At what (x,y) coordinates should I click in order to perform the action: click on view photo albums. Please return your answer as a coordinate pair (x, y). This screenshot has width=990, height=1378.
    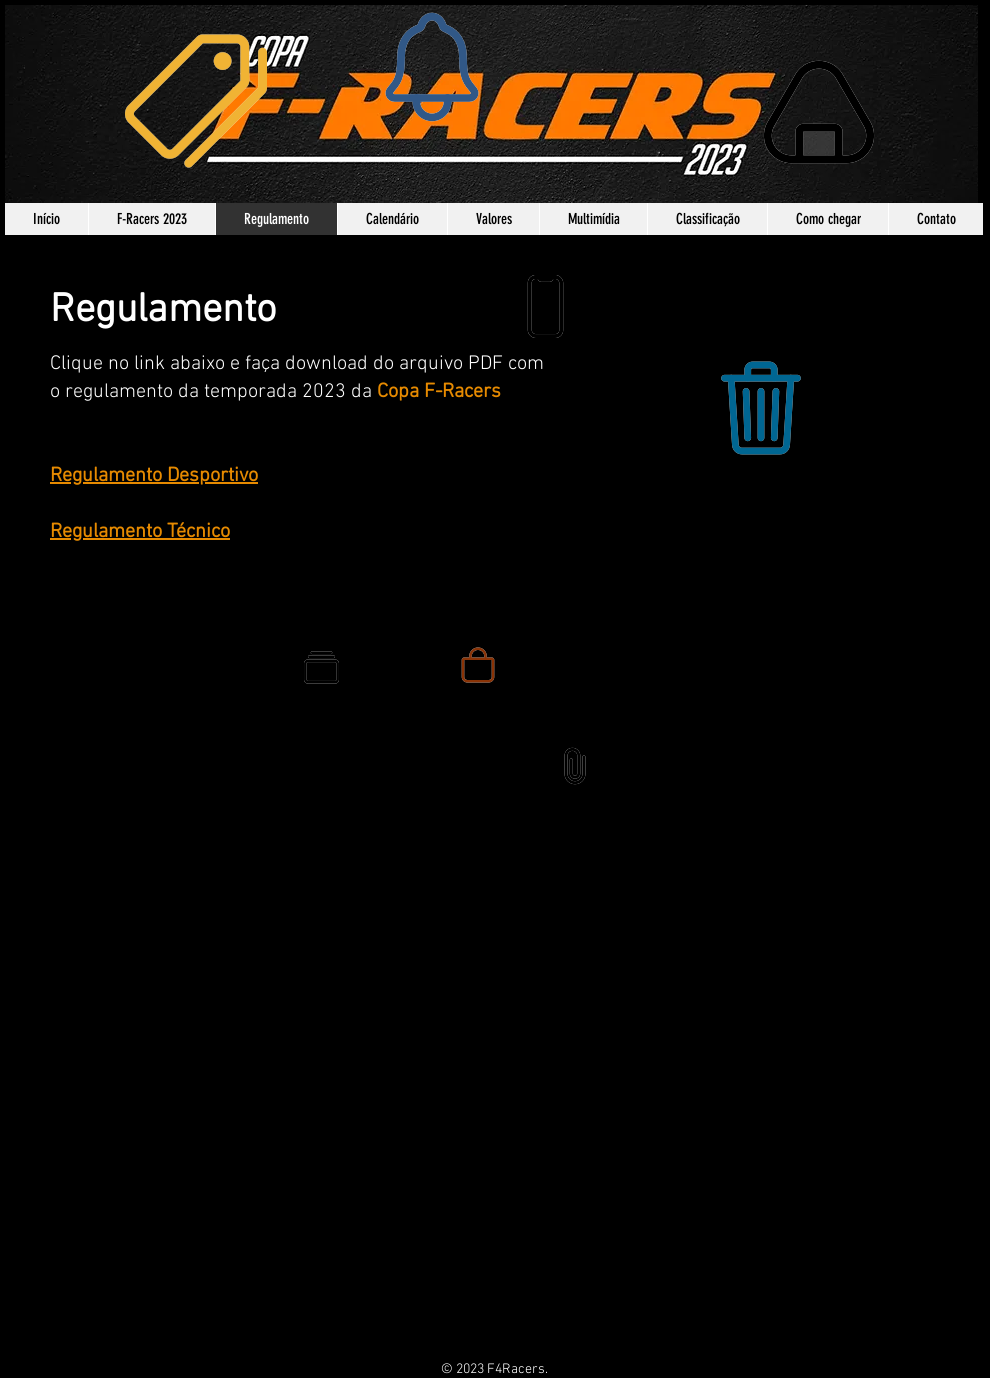
    Looking at the image, I should click on (321, 667).